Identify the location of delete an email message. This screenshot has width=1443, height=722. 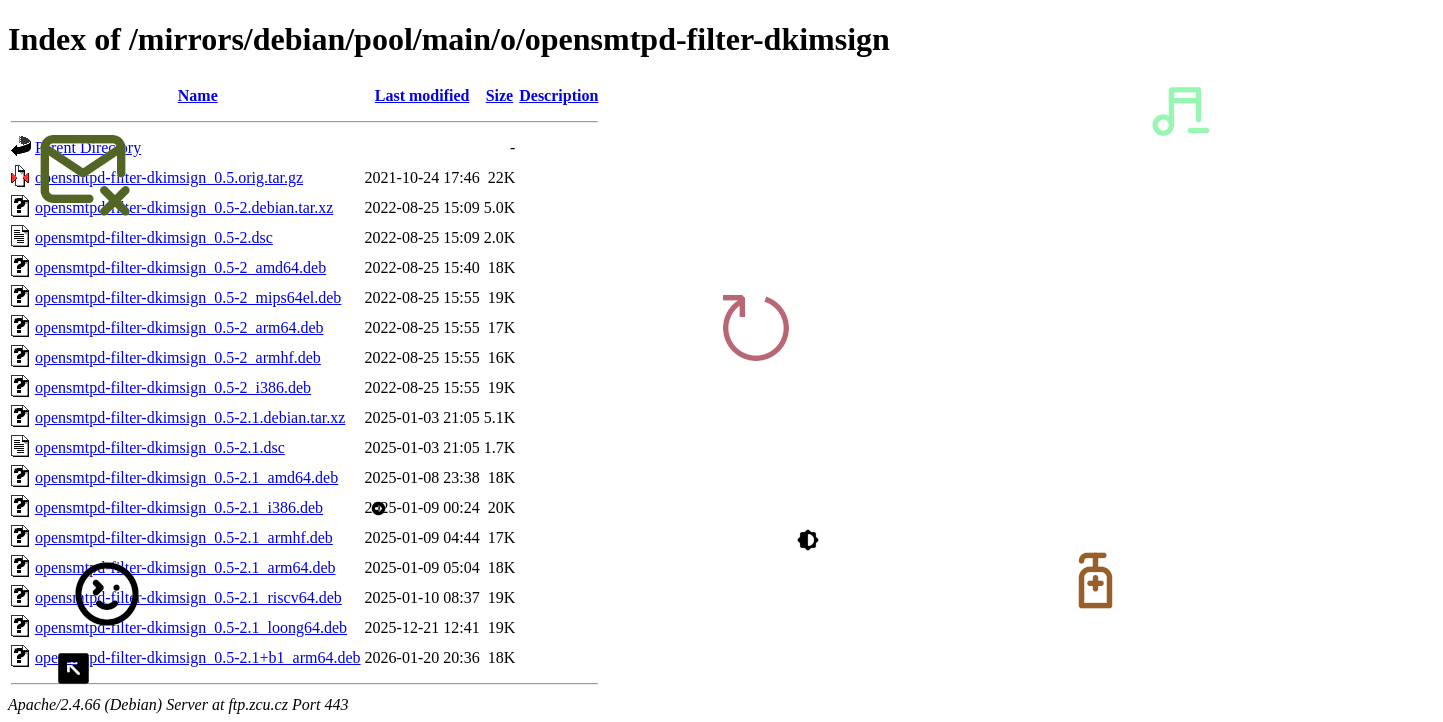
(83, 169).